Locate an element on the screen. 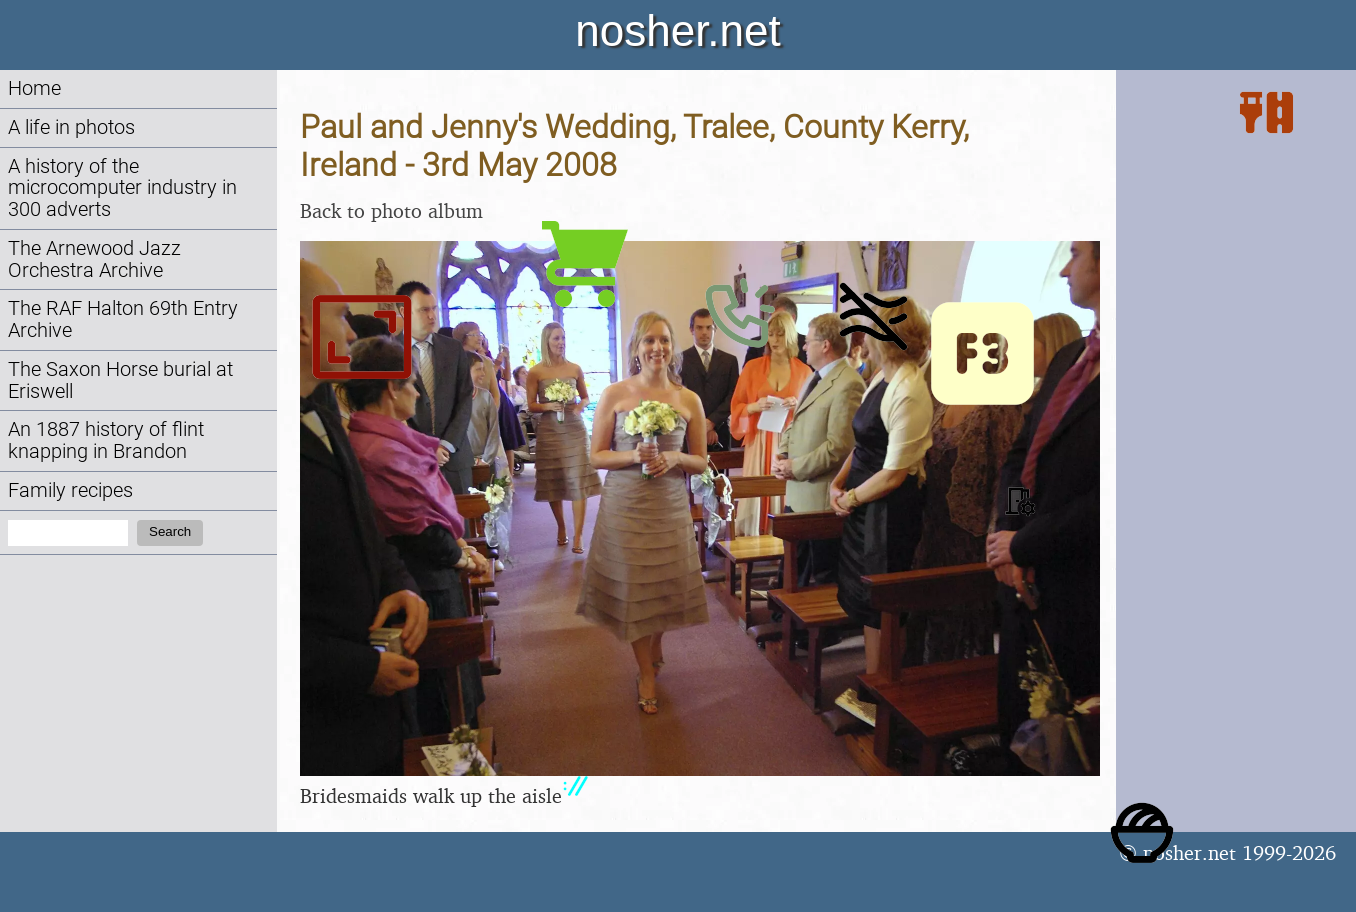  disable water ripple effect is located at coordinates (873, 316).